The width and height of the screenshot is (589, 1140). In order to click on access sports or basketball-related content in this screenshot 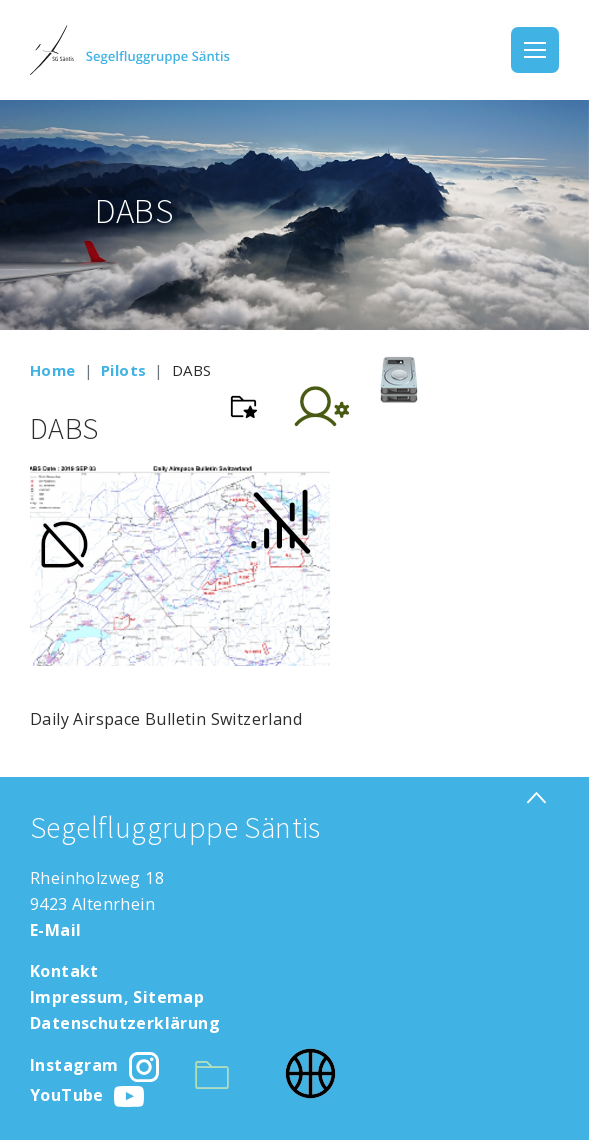, I will do `click(310, 1073)`.